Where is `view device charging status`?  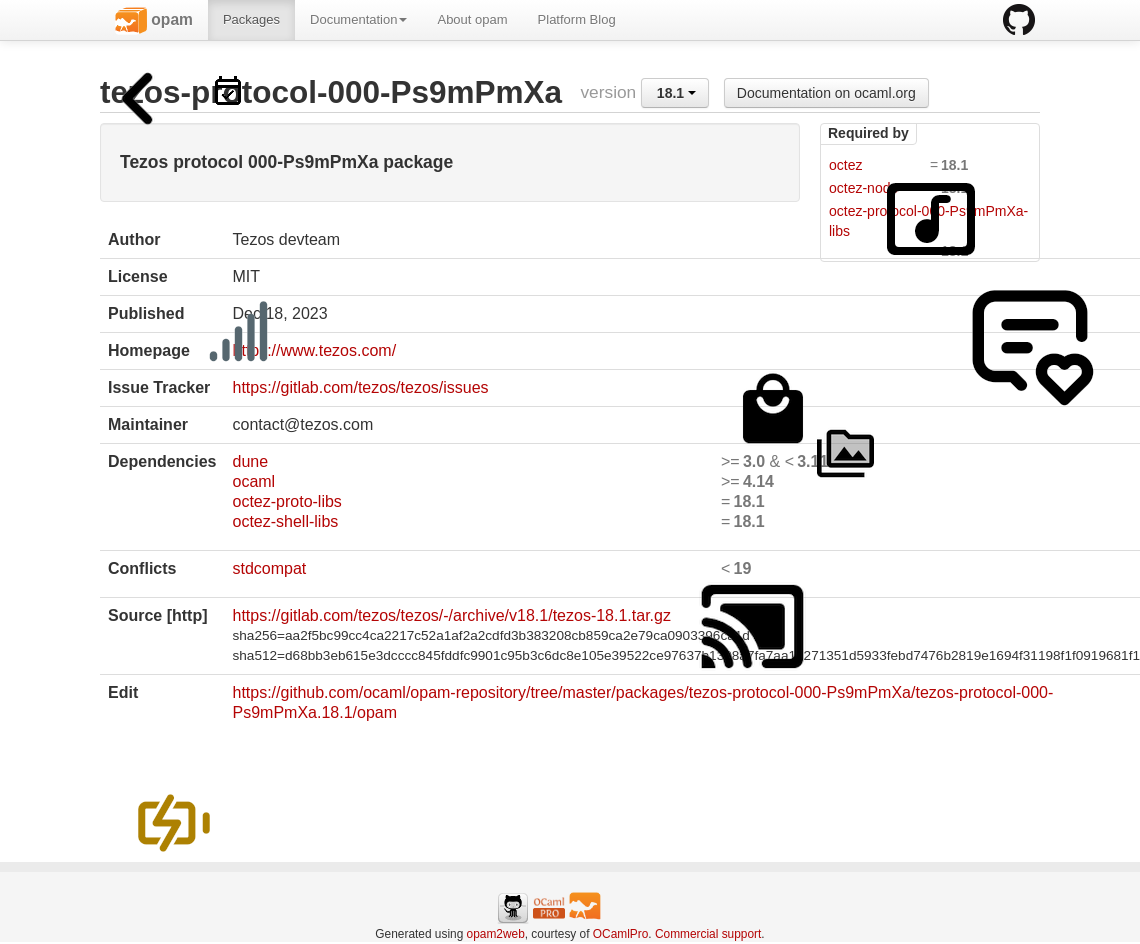
view device charging status is located at coordinates (174, 823).